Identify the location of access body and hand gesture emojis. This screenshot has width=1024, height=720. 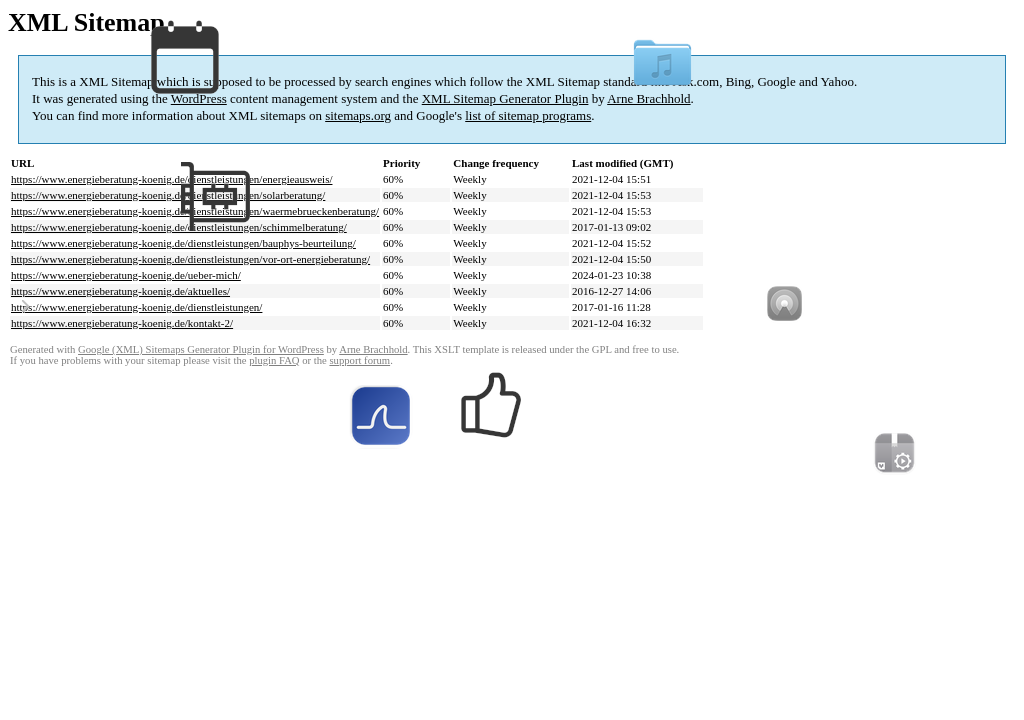
(489, 405).